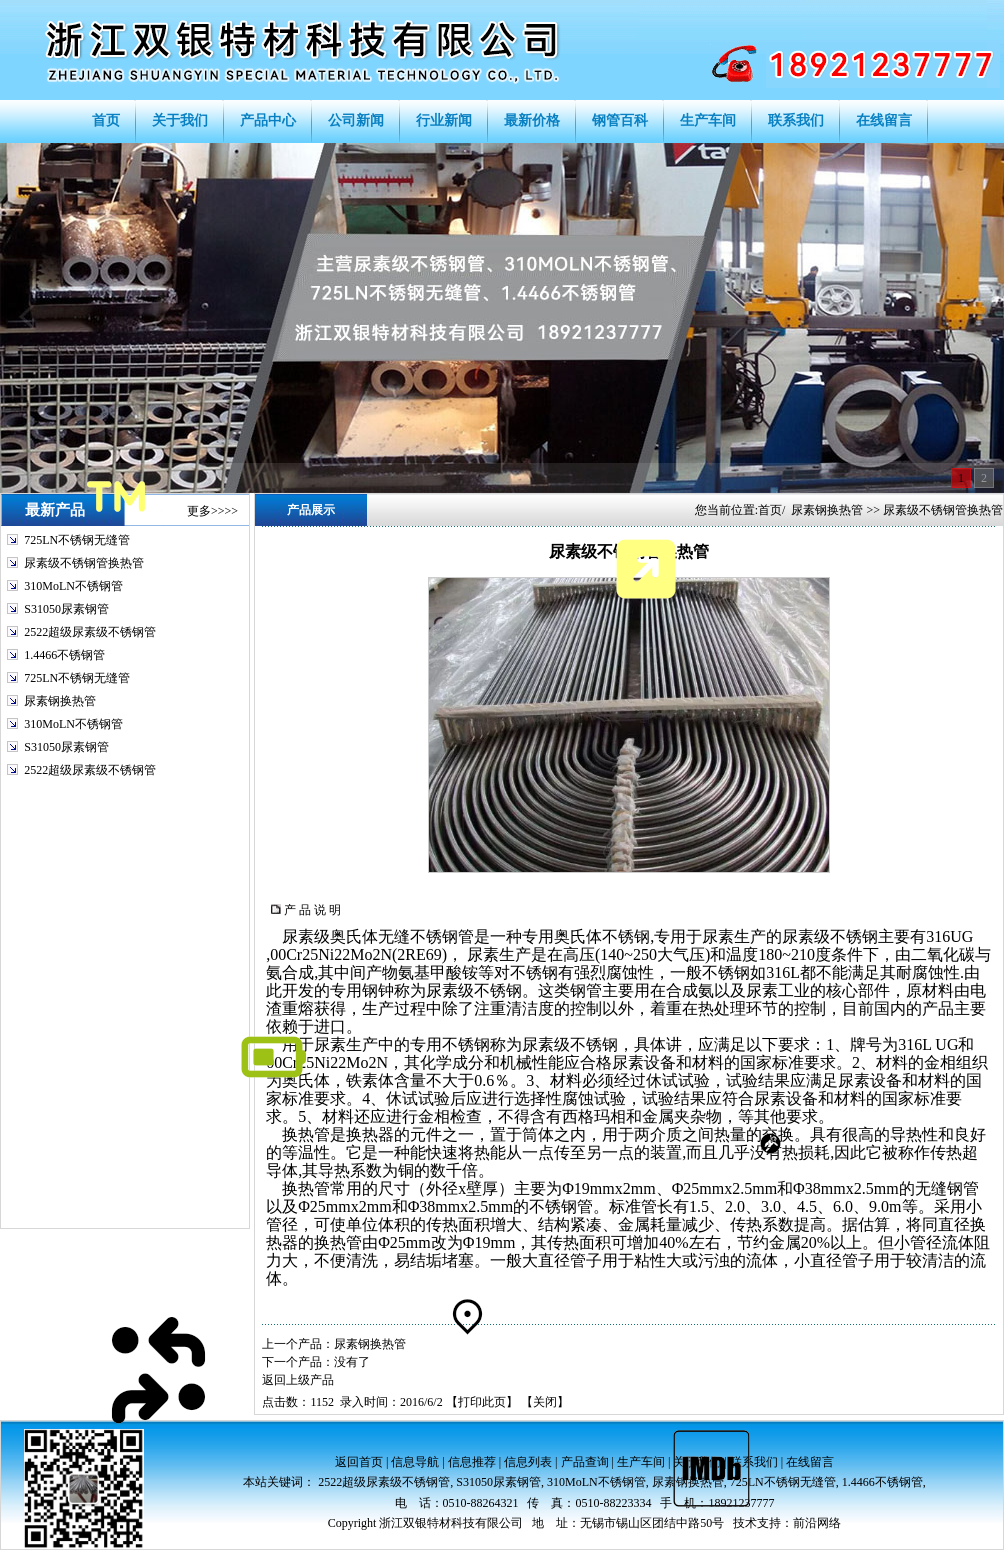  What do you see at coordinates (770, 1143) in the screenshot?
I see `grav CMS platform logo` at bounding box center [770, 1143].